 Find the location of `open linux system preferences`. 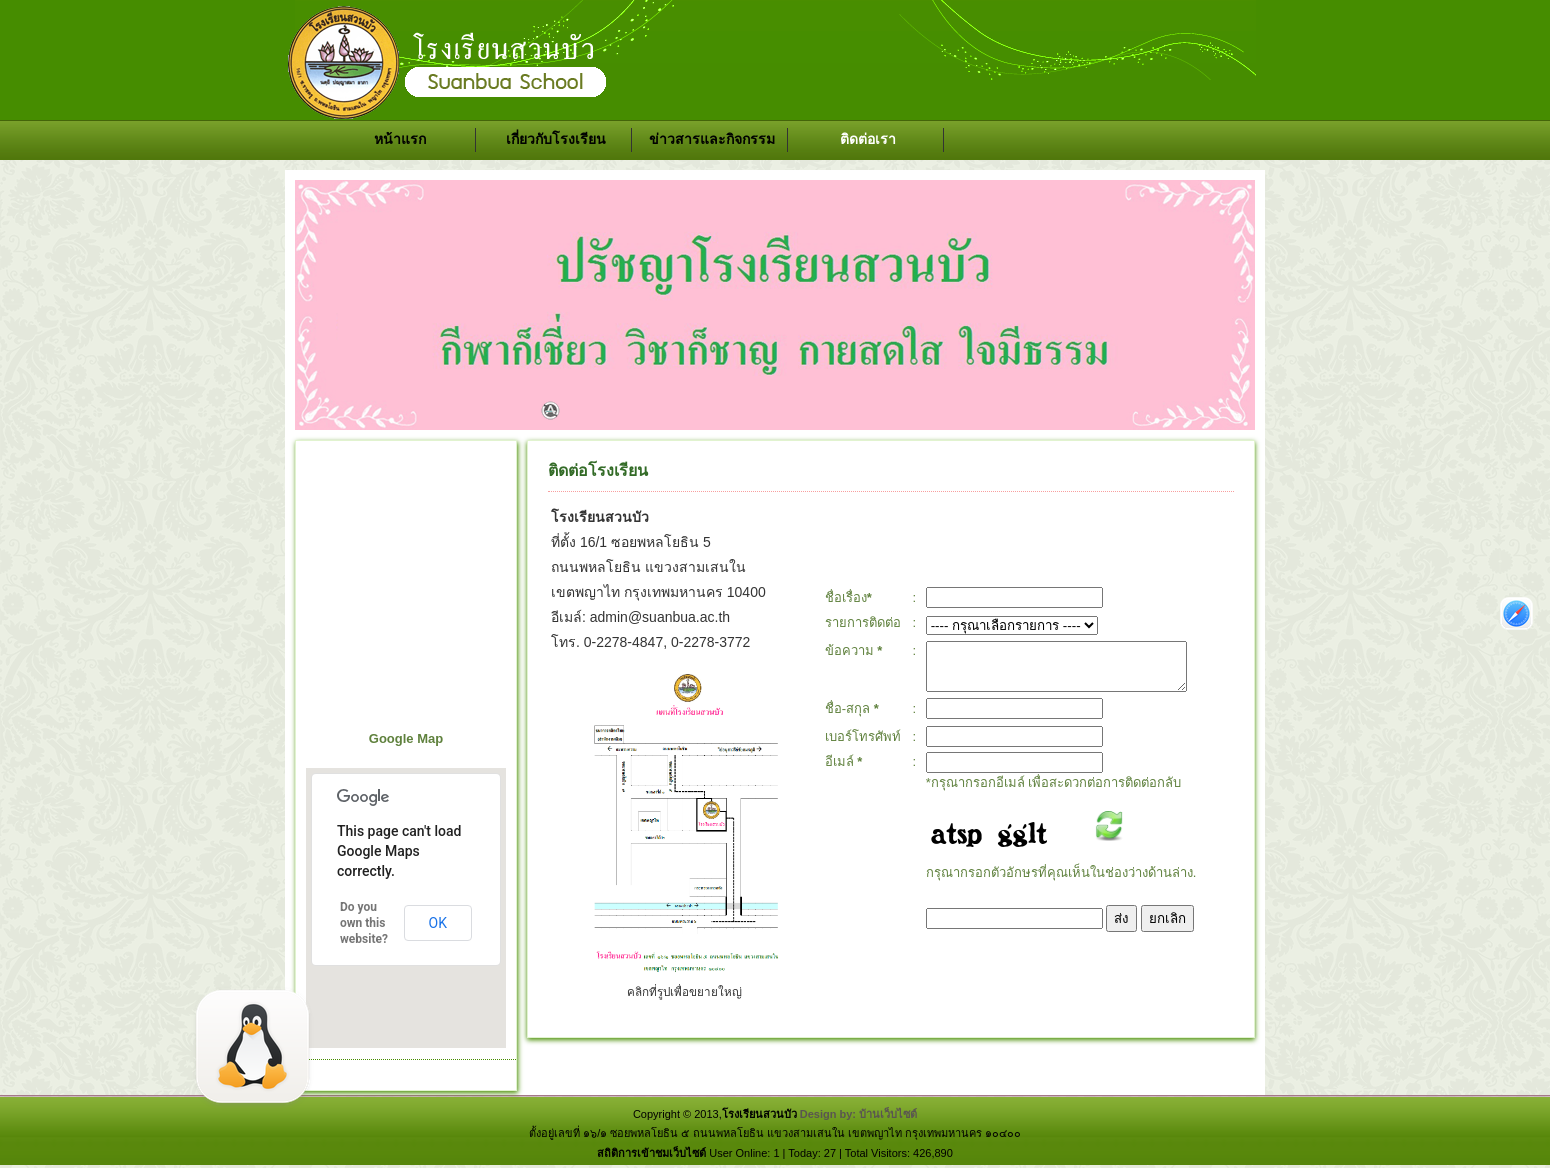

open linux system preferences is located at coordinates (252, 1046).